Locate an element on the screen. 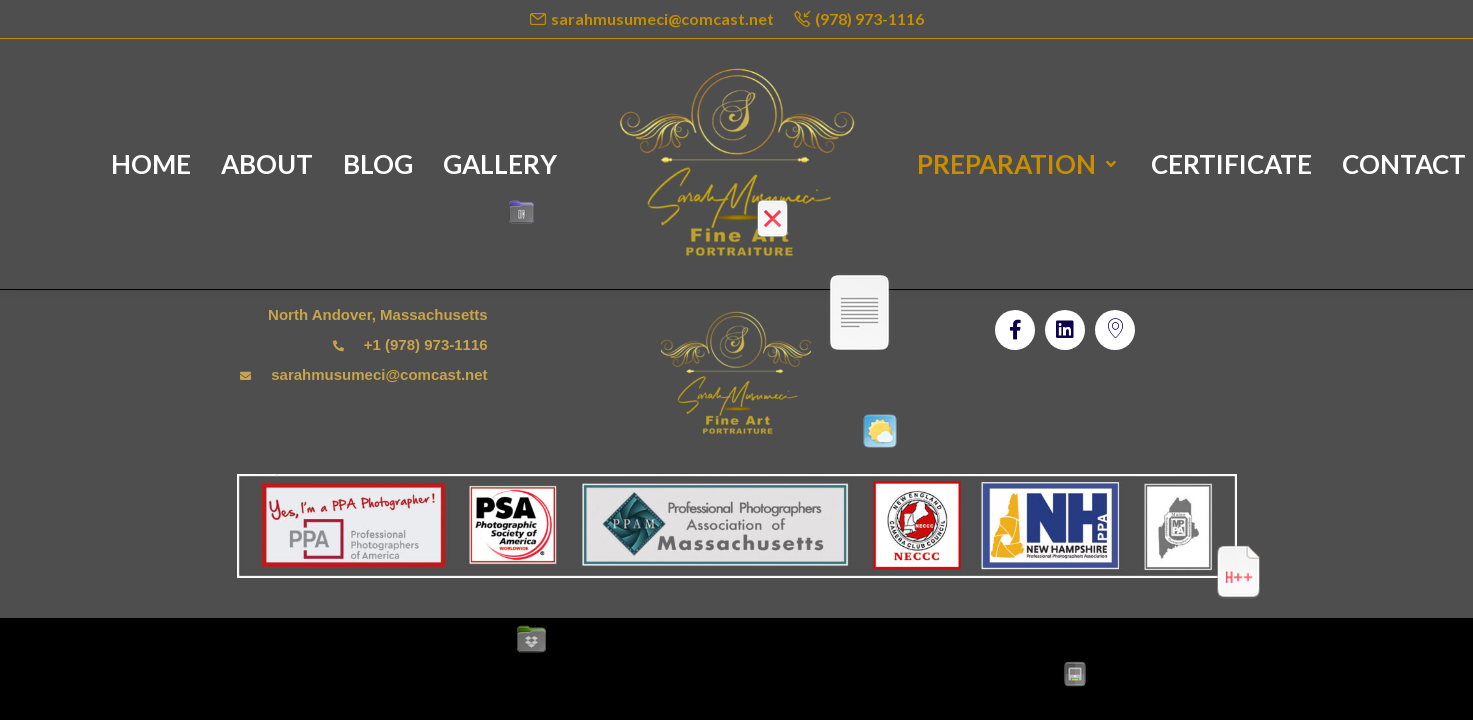  gameboy rom file type indicator is located at coordinates (1075, 674).